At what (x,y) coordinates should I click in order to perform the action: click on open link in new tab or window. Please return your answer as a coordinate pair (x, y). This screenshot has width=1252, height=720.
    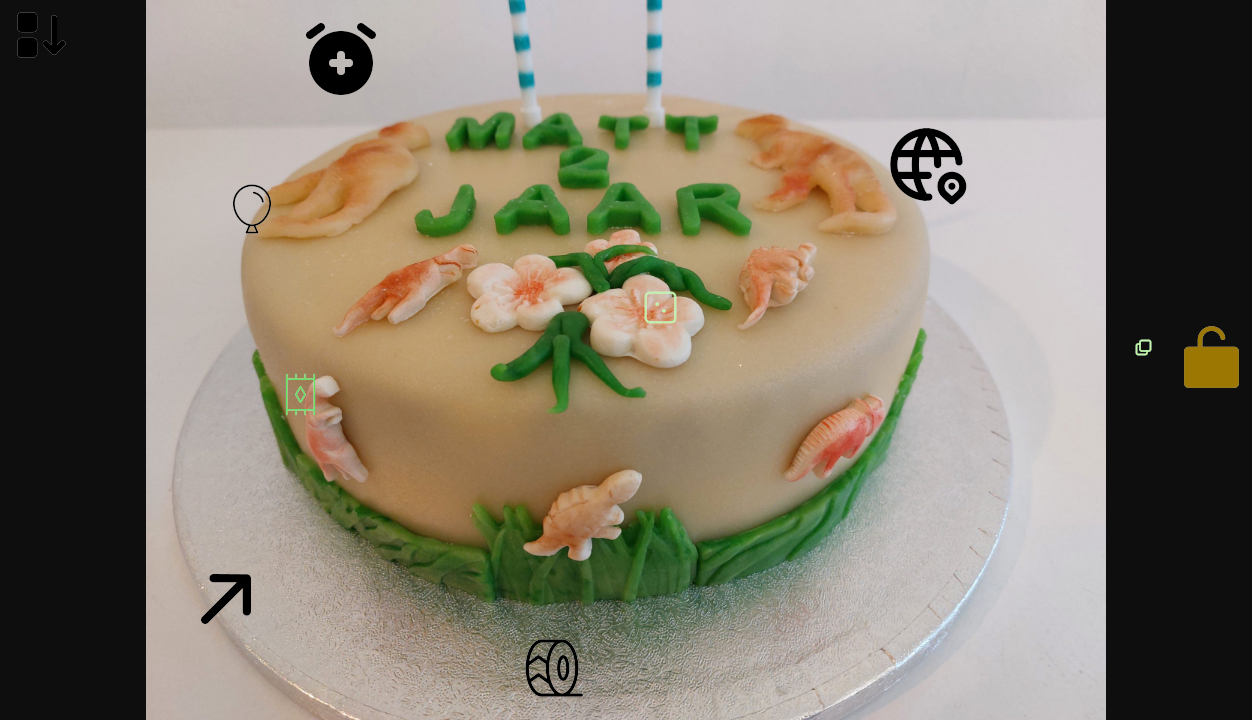
    Looking at the image, I should click on (226, 599).